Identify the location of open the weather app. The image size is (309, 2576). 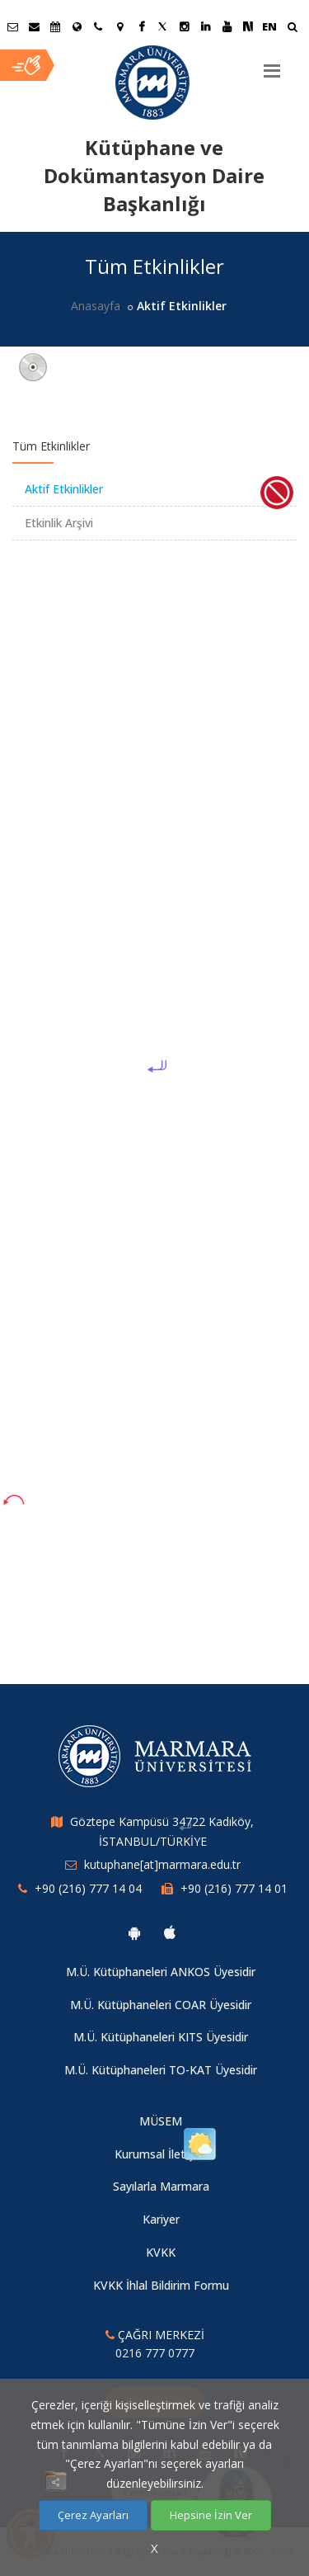
(199, 2144).